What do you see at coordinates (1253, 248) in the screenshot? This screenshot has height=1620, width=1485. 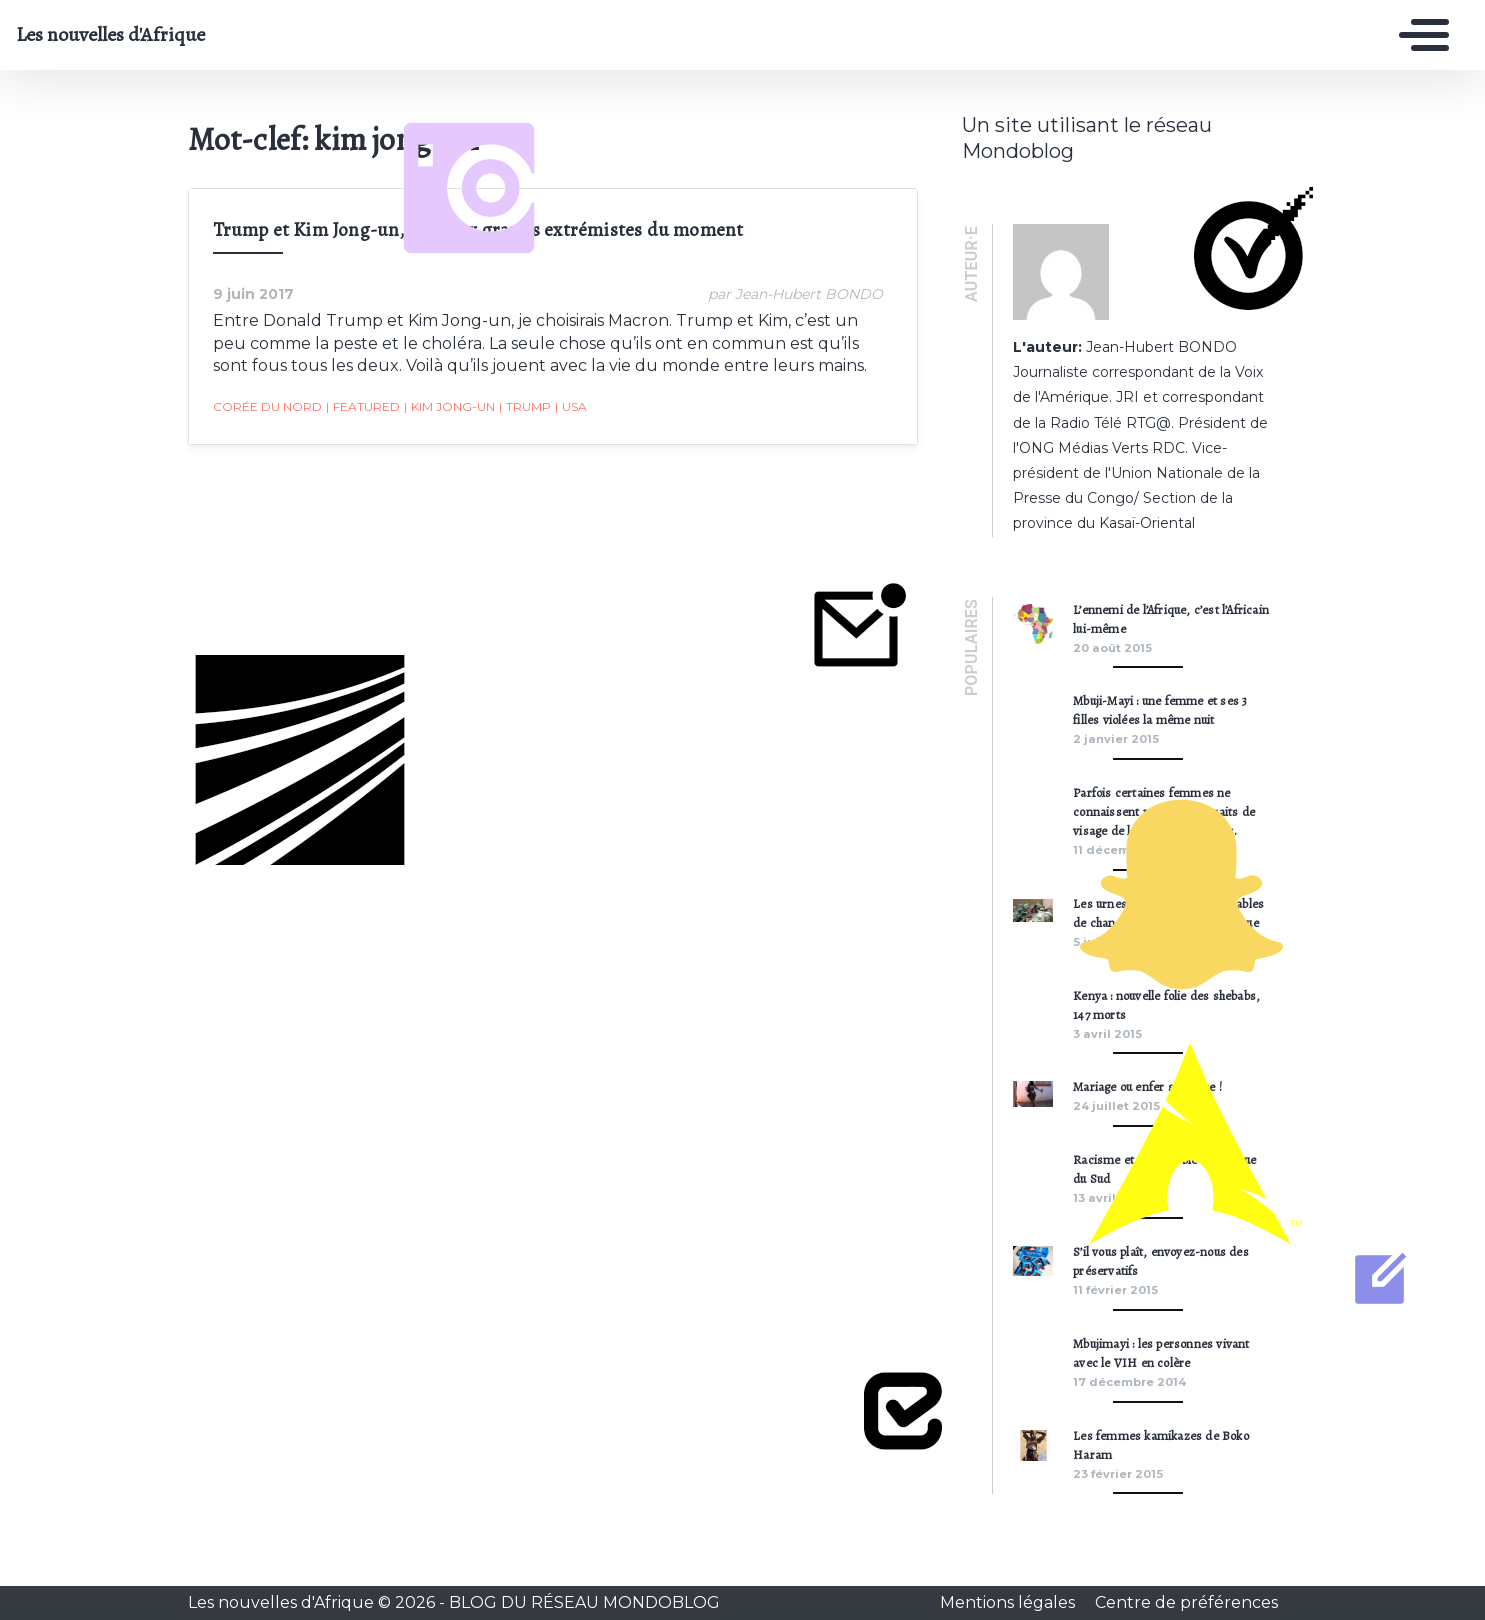 I see `symantec security software logo` at bounding box center [1253, 248].